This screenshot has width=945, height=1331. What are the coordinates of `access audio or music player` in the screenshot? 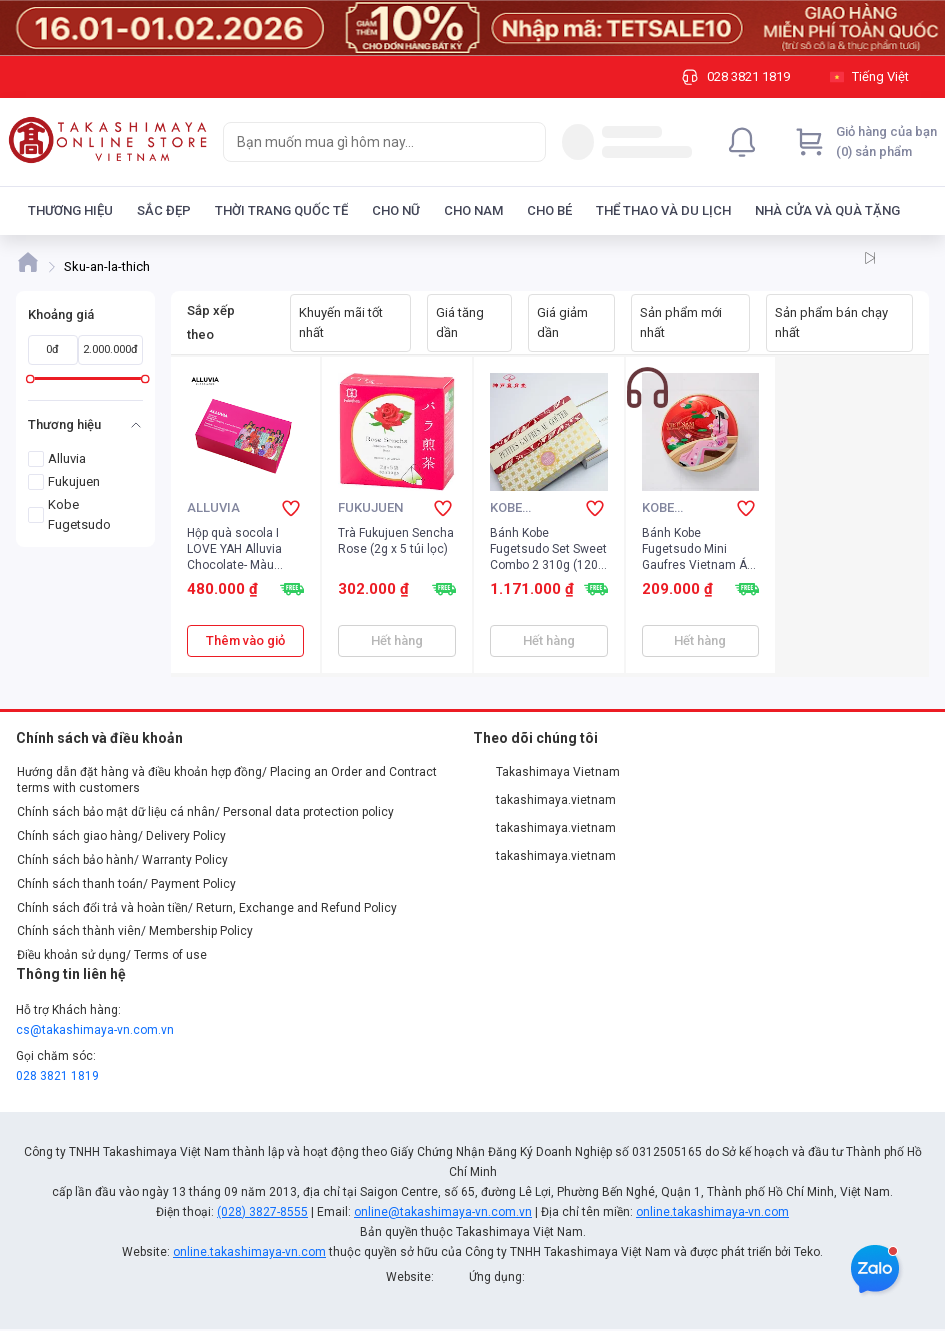 It's located at (647, 387).